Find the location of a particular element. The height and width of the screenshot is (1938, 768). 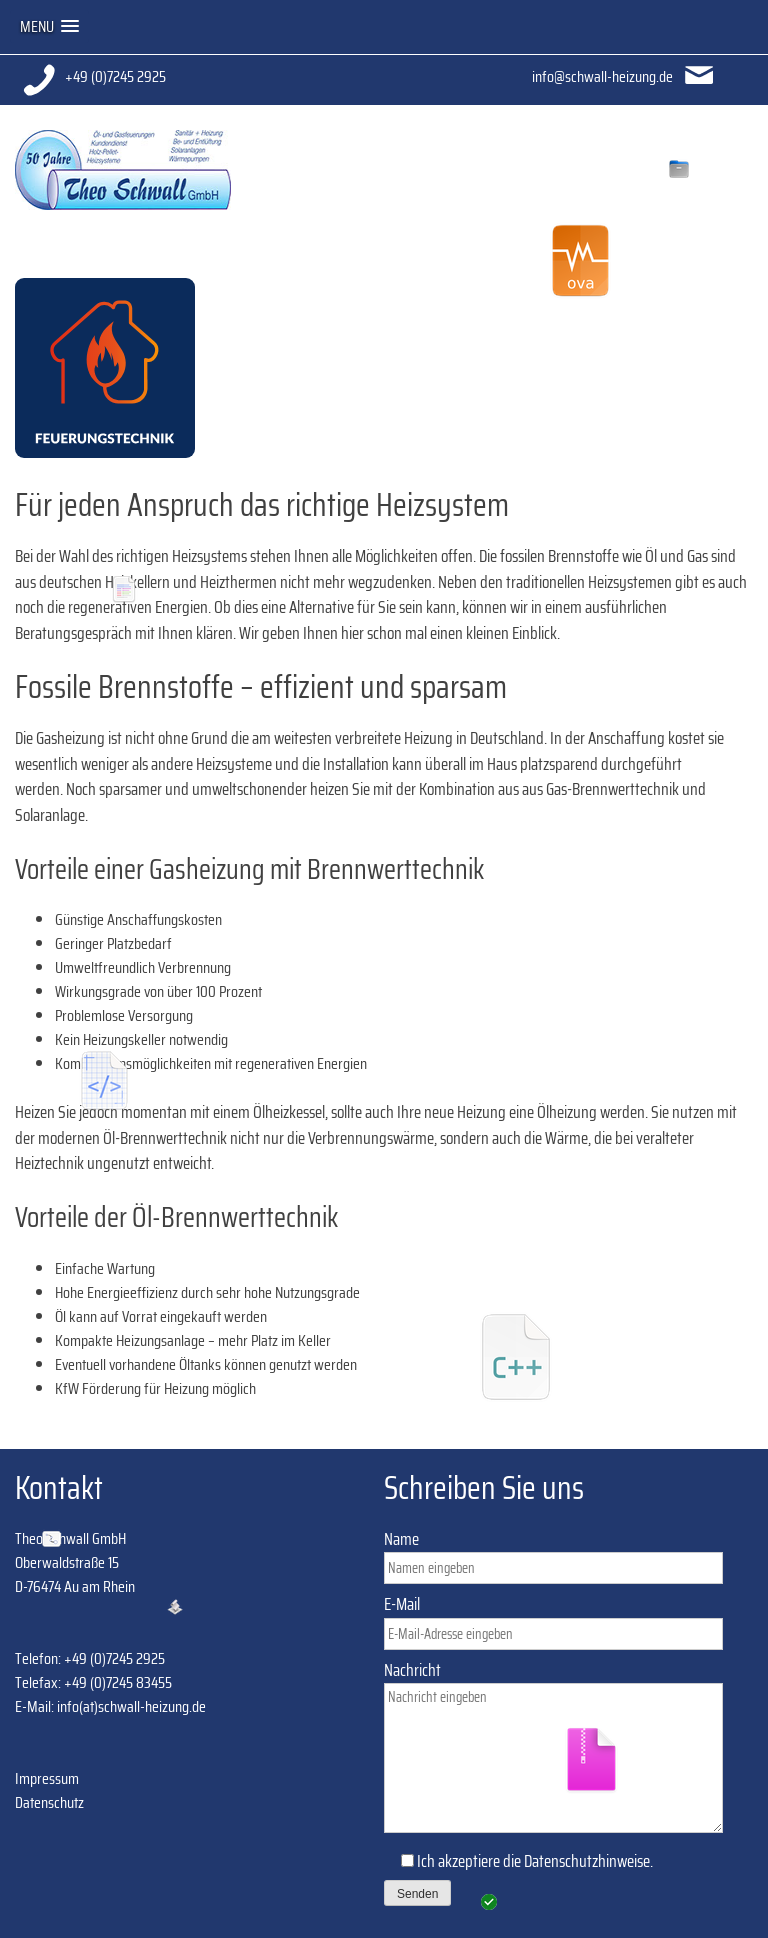

twig template file icon is located at coordinates (104, 1080).